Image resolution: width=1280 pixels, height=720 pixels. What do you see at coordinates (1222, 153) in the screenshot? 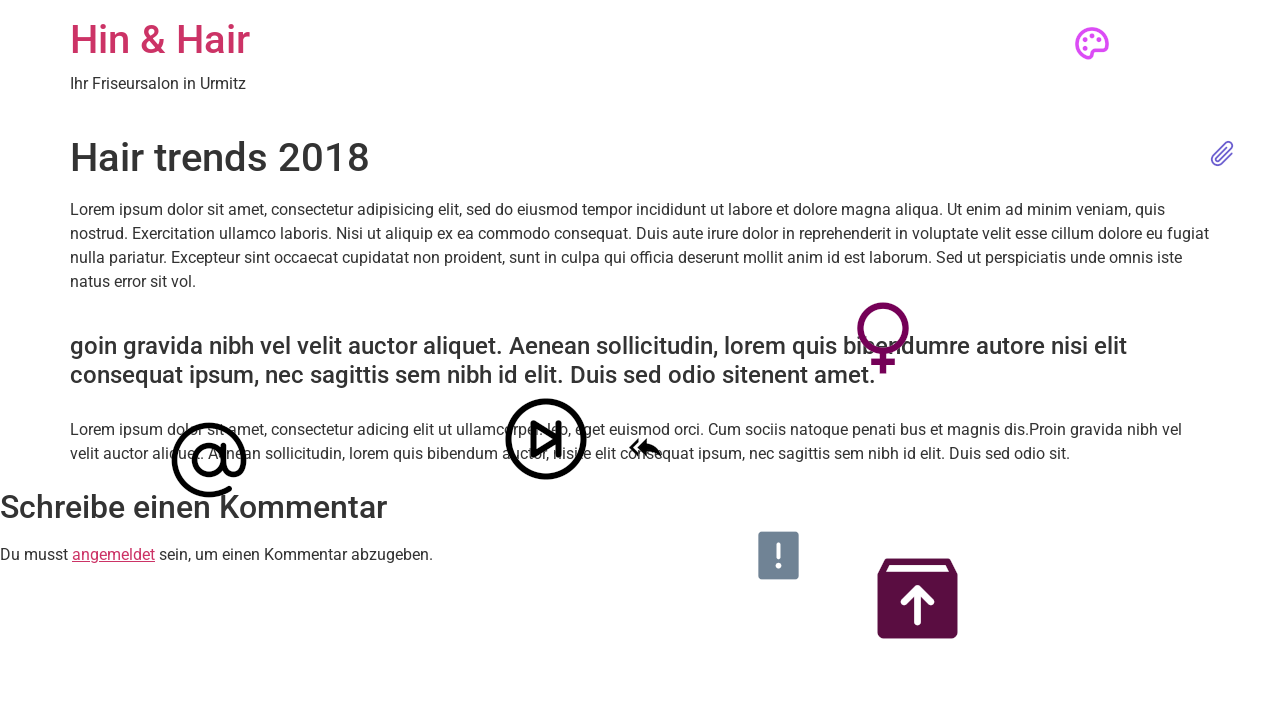
I see `attach a file to your message` at bounding box center [1222, 153].